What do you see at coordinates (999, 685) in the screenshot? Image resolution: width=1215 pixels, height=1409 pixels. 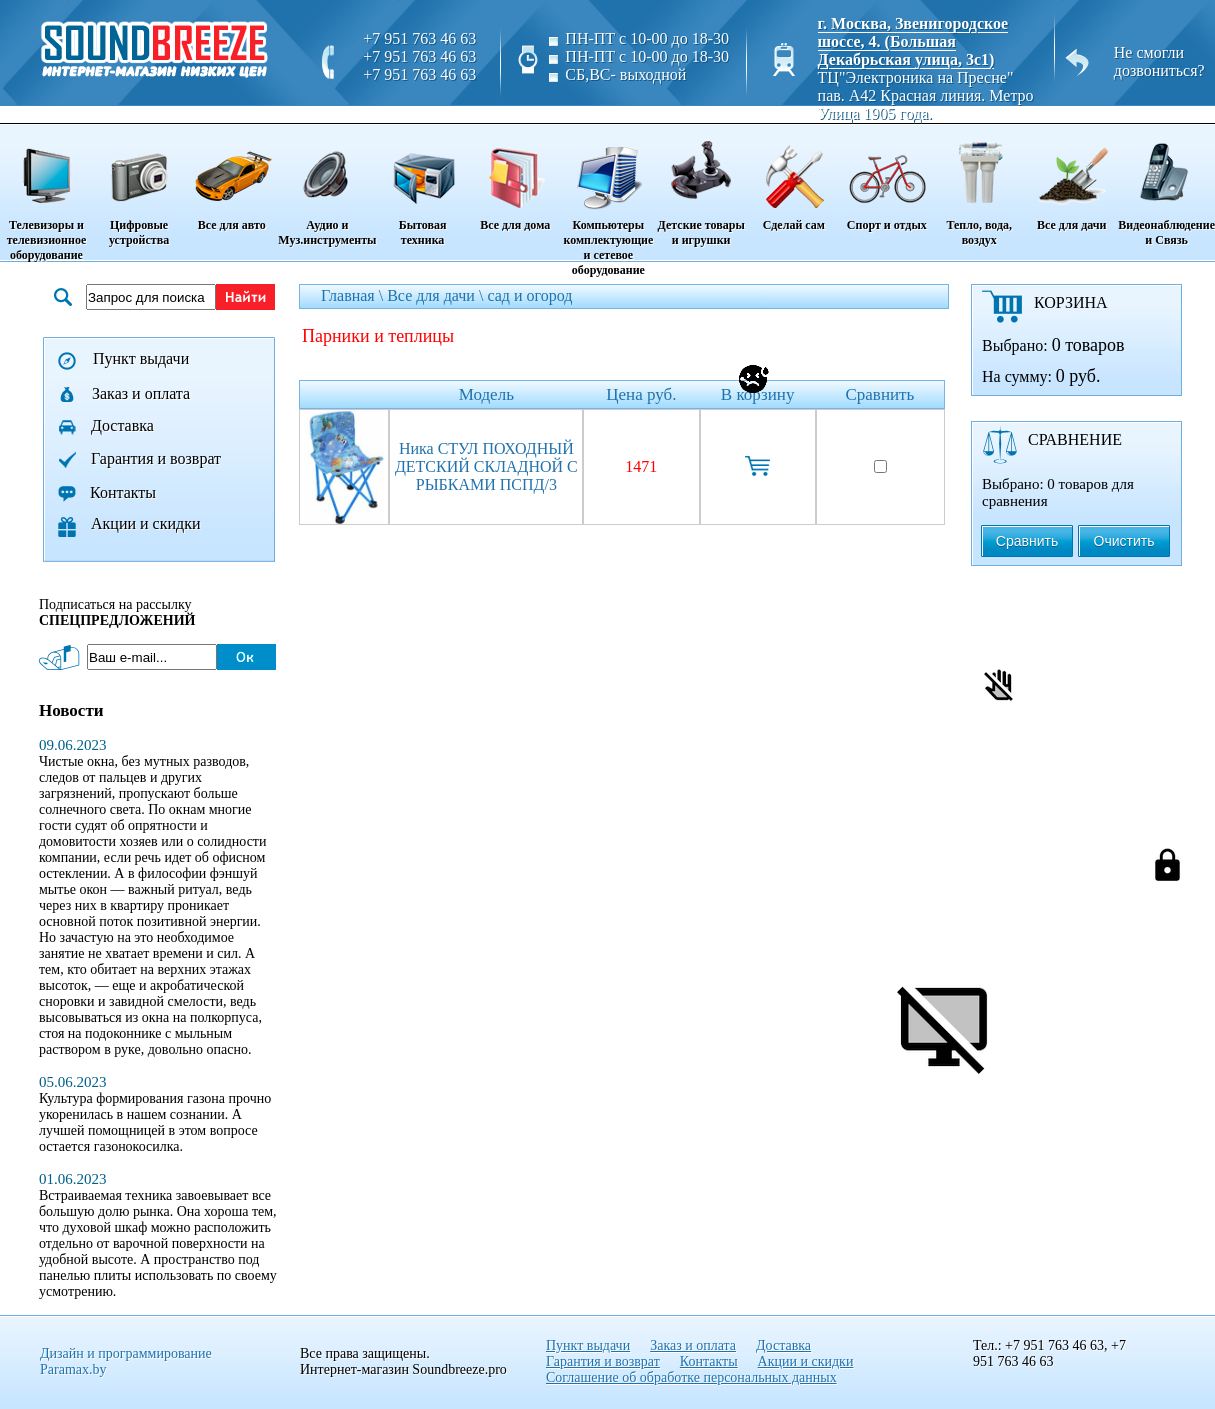 I see `do not touch or interact with this element` at bounding box center [999, 685].